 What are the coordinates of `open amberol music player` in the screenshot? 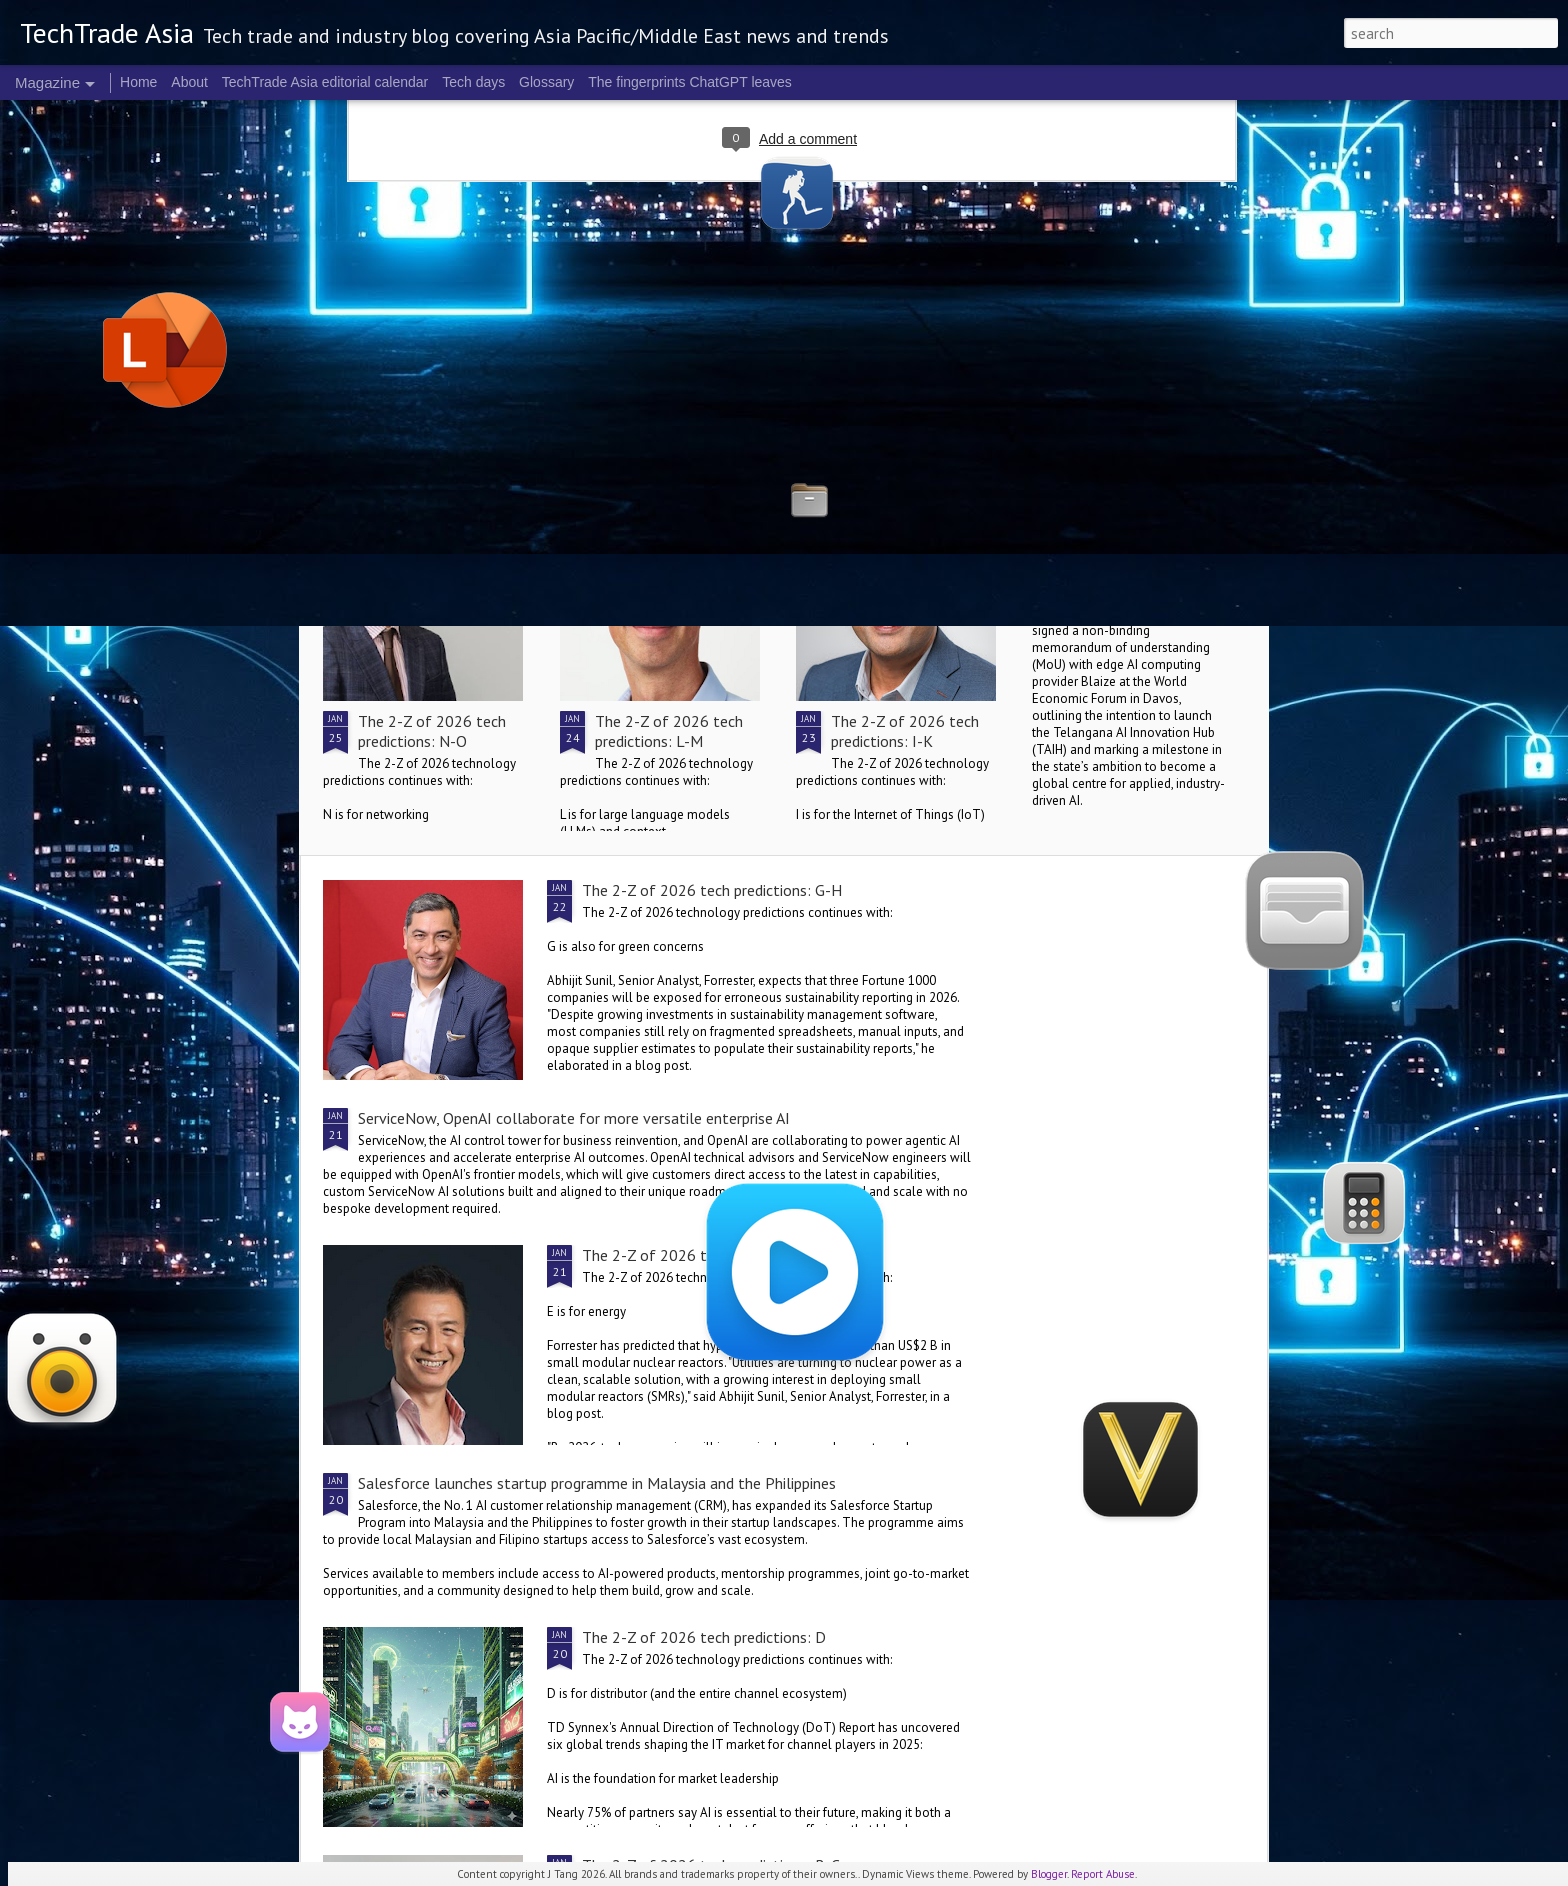 It's located at (795, 1272).